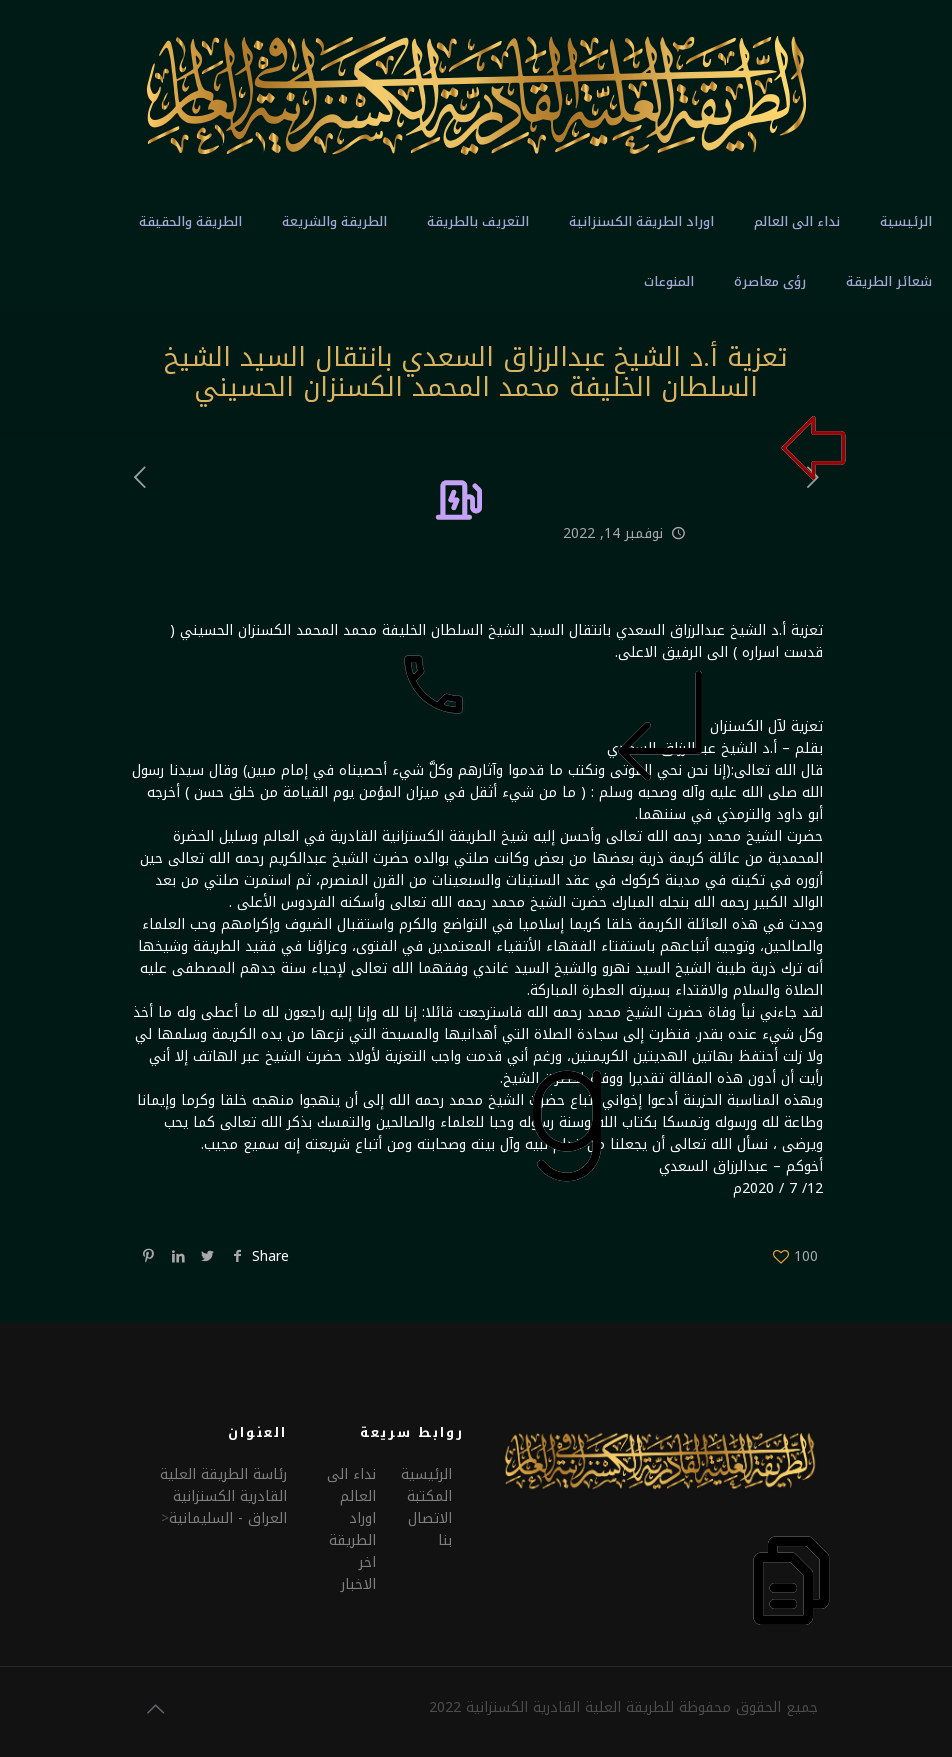 The image size is (952, 1757). What do you see at coordinates (457, 500) in the screenshot?
I see `find nearby EV charging stations` at bounding box center [457, 500].